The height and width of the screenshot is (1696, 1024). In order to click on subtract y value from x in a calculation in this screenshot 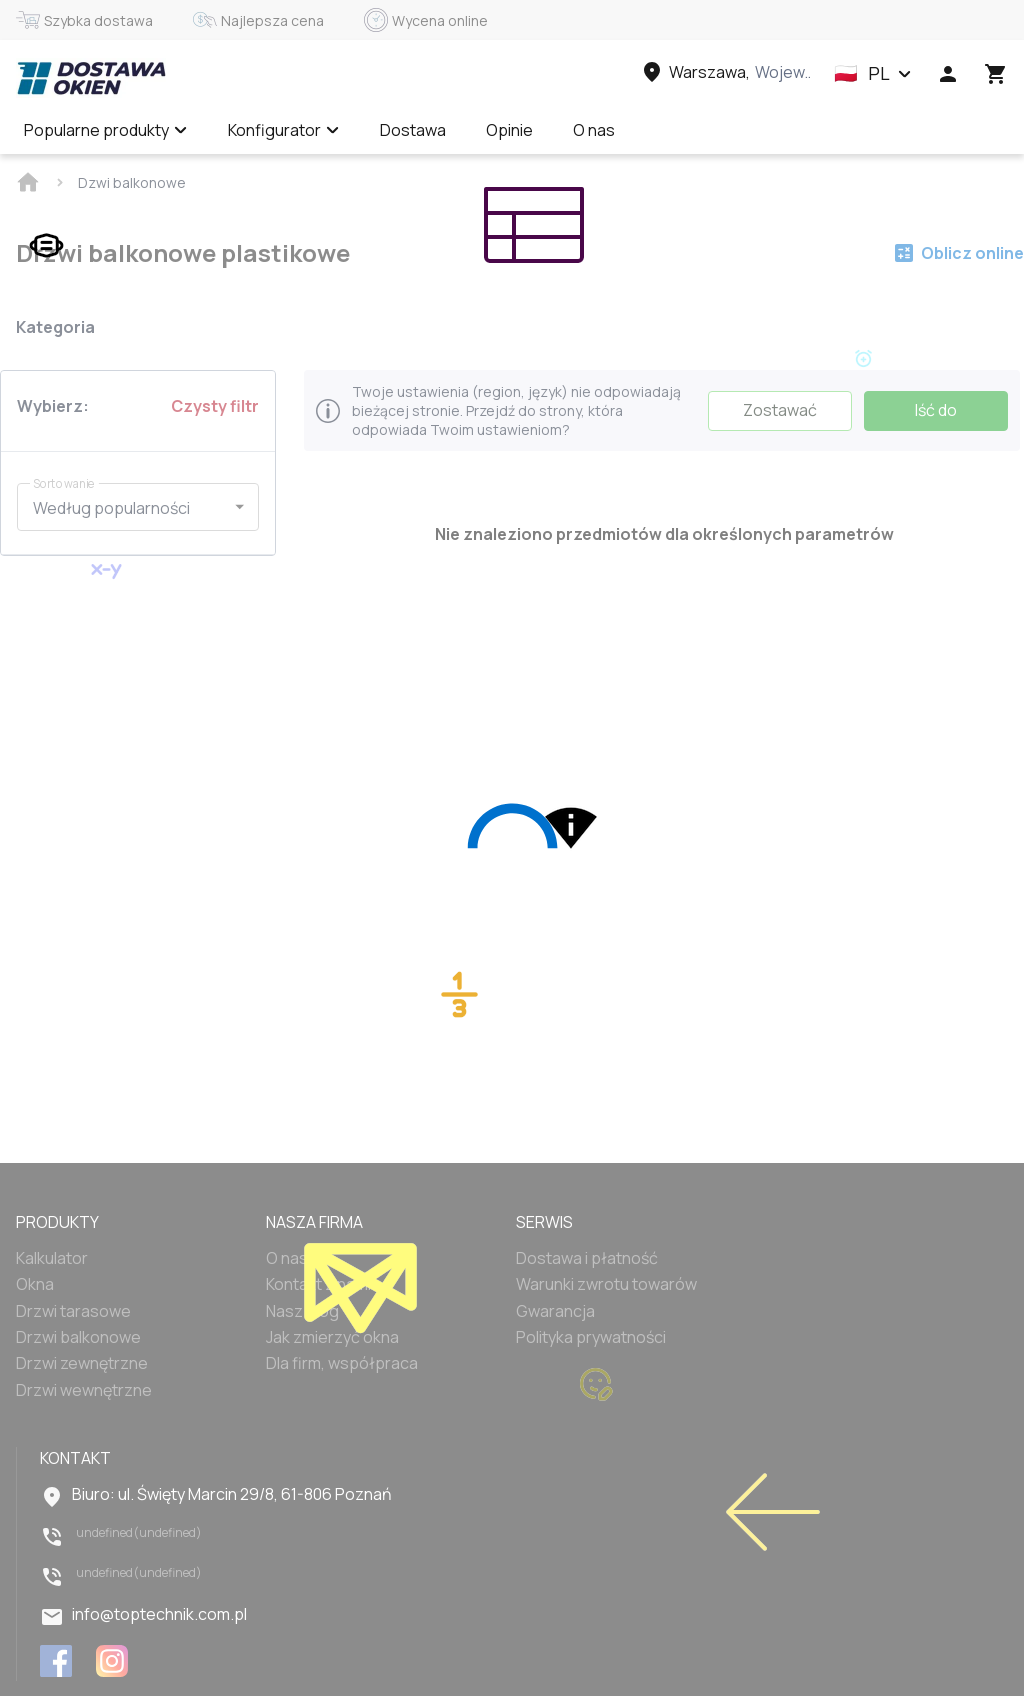, I will do `click(106, 569)`.